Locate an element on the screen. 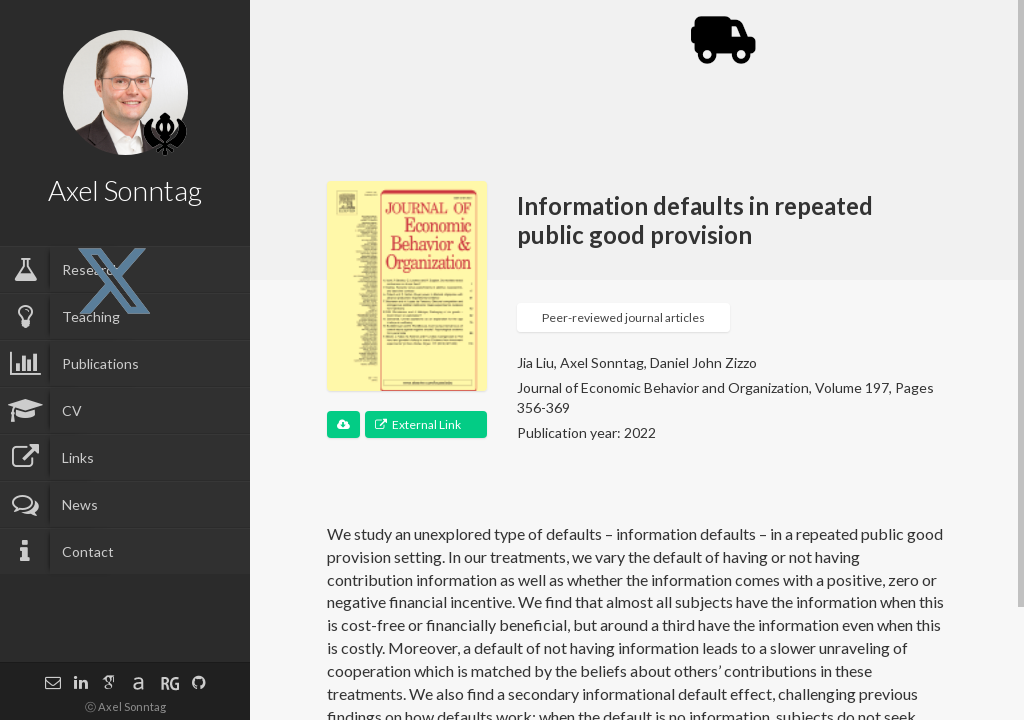 The height and width of the screenshot is (720, 1024). track field delivery or off-road shipment is located at coordinates (725, 40).